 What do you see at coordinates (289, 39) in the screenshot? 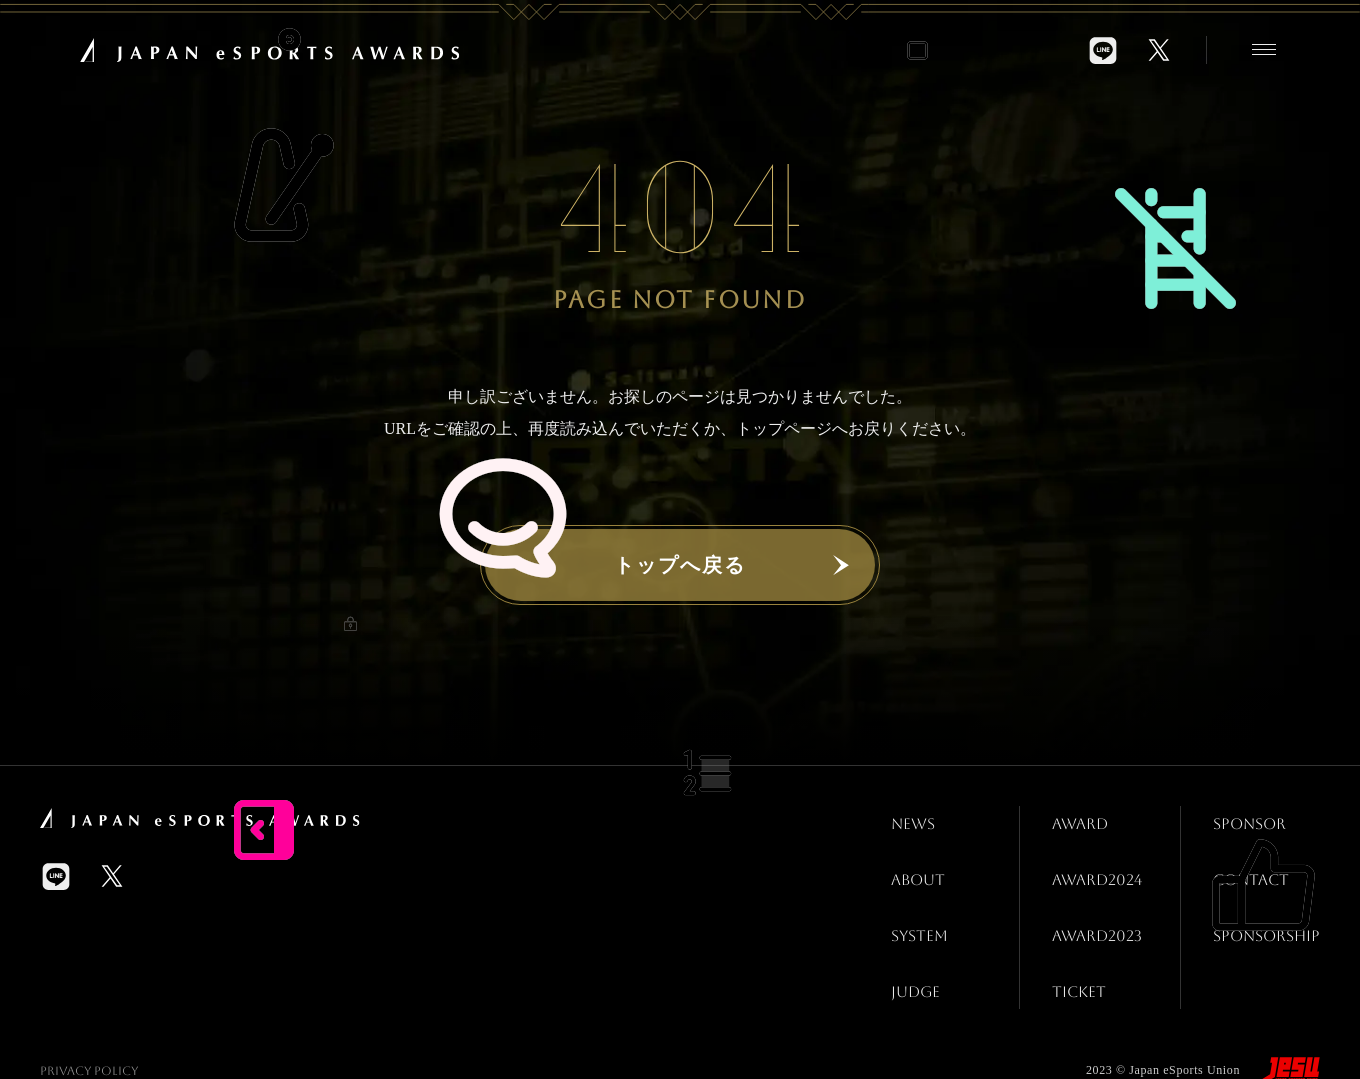
I see `indicates copyleft or open-source licensing` at bounding box center [289, 39].